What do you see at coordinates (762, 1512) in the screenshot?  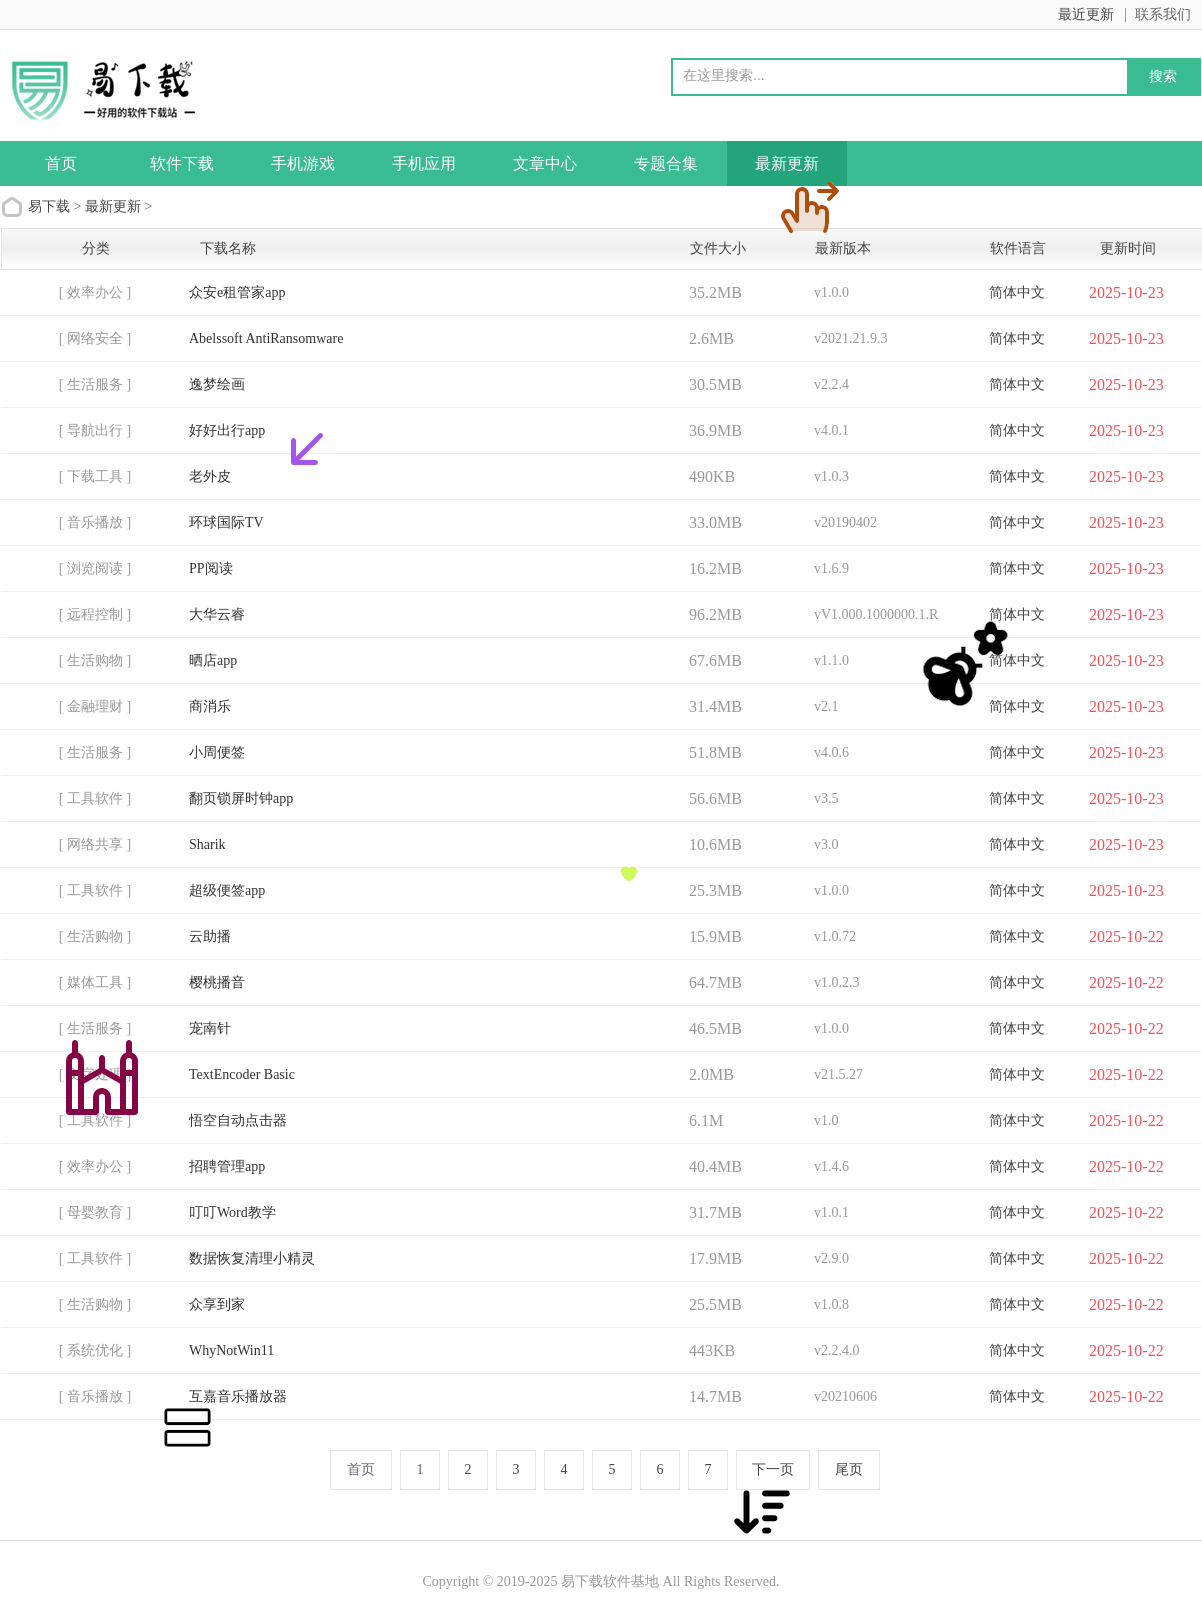 I see `sort items in ascending order` at bounding box center [762, 1512].